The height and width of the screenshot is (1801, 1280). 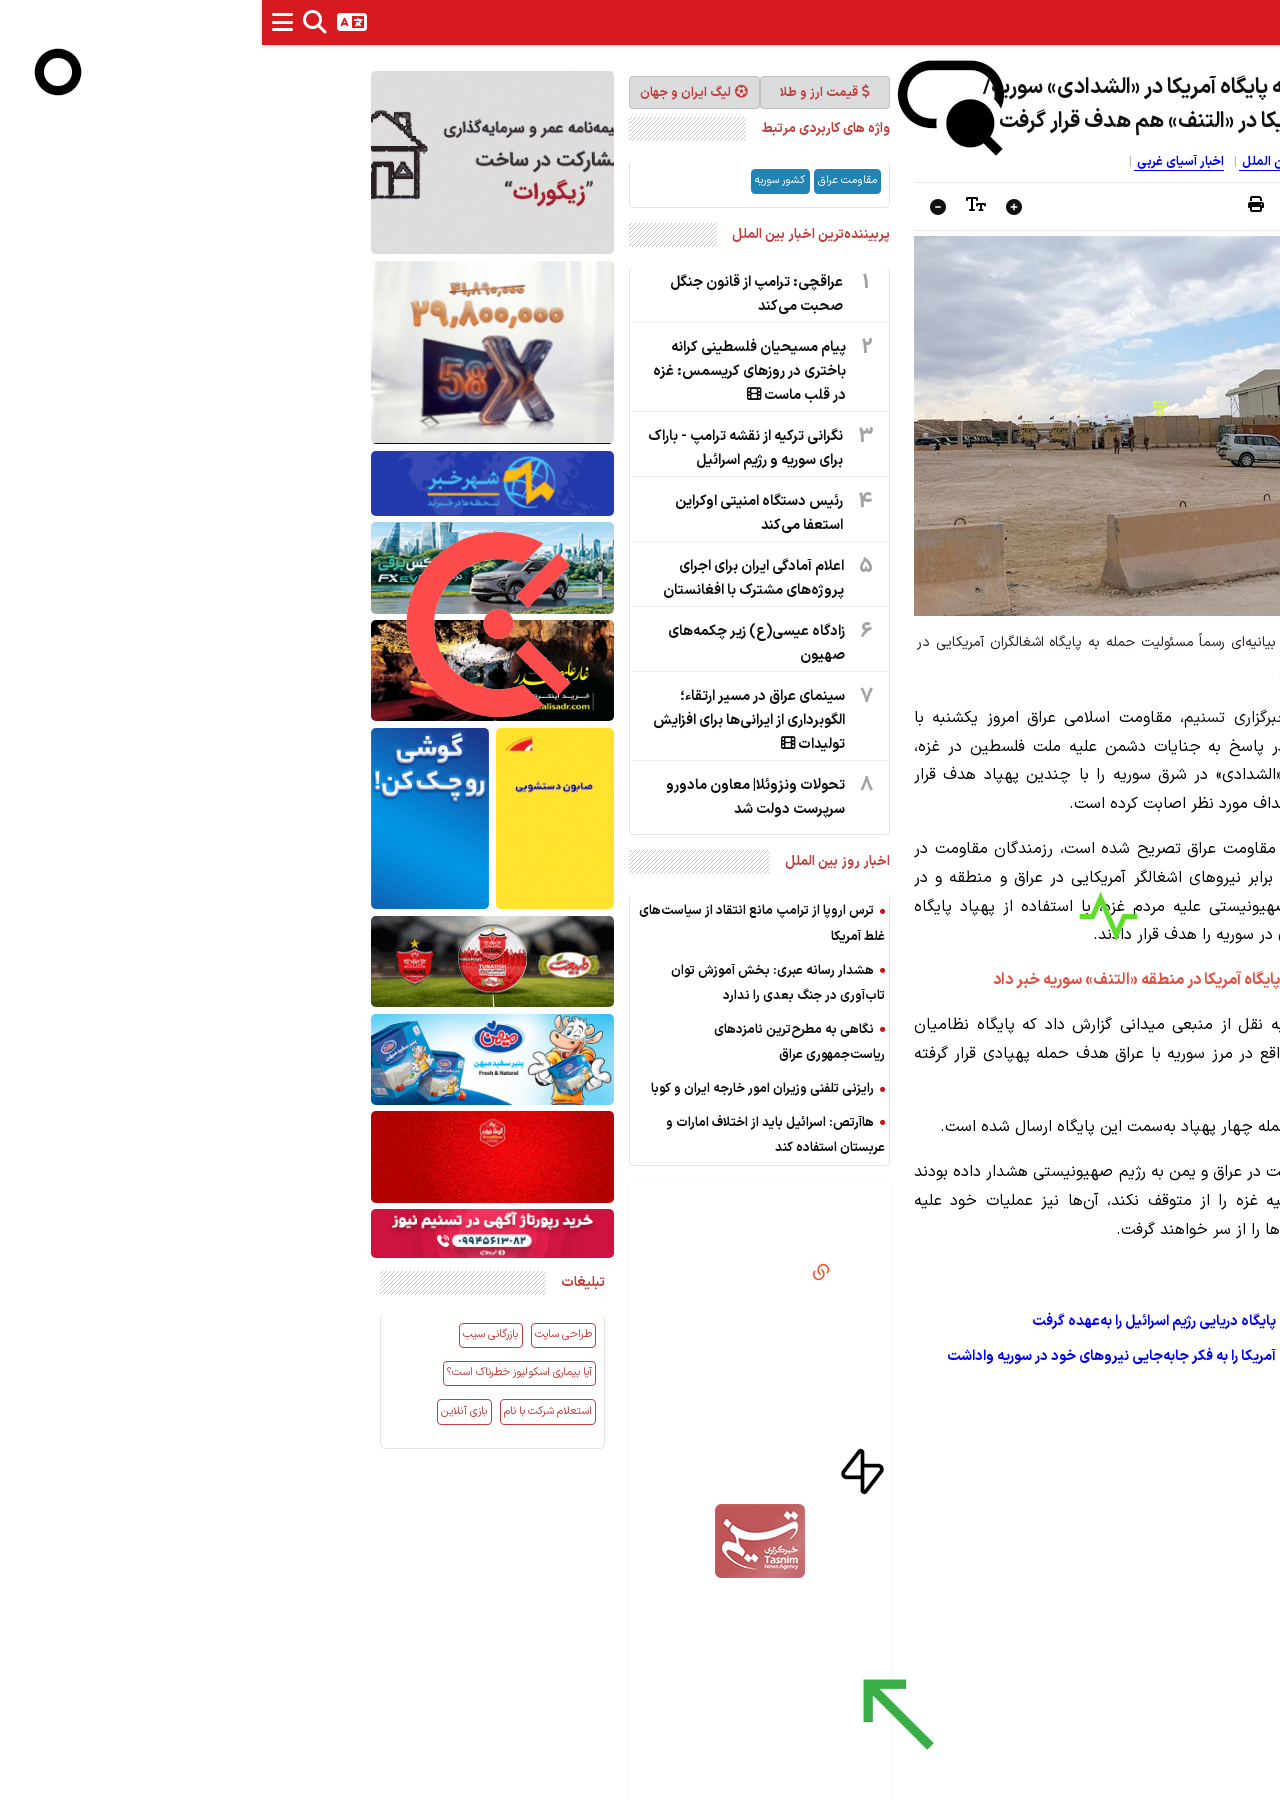 I want to click on navigate back and up in hierarchy, so click(x=897, y=1713).